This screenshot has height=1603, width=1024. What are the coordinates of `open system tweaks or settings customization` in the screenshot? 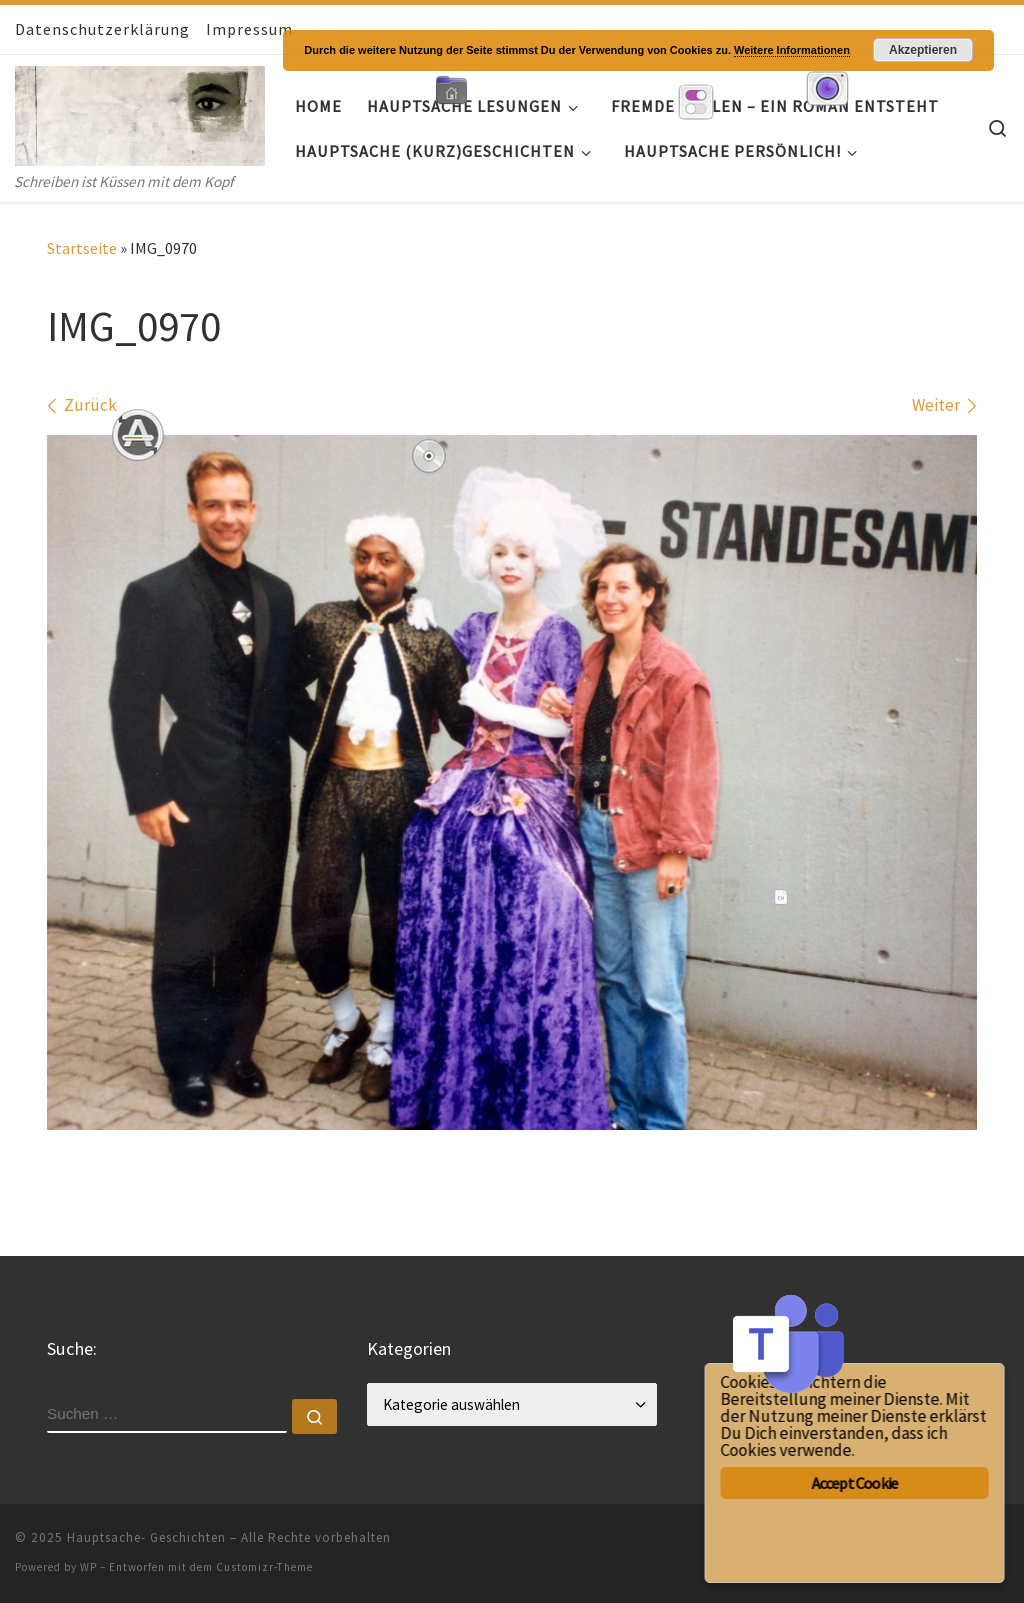 It's located at (696, 102).